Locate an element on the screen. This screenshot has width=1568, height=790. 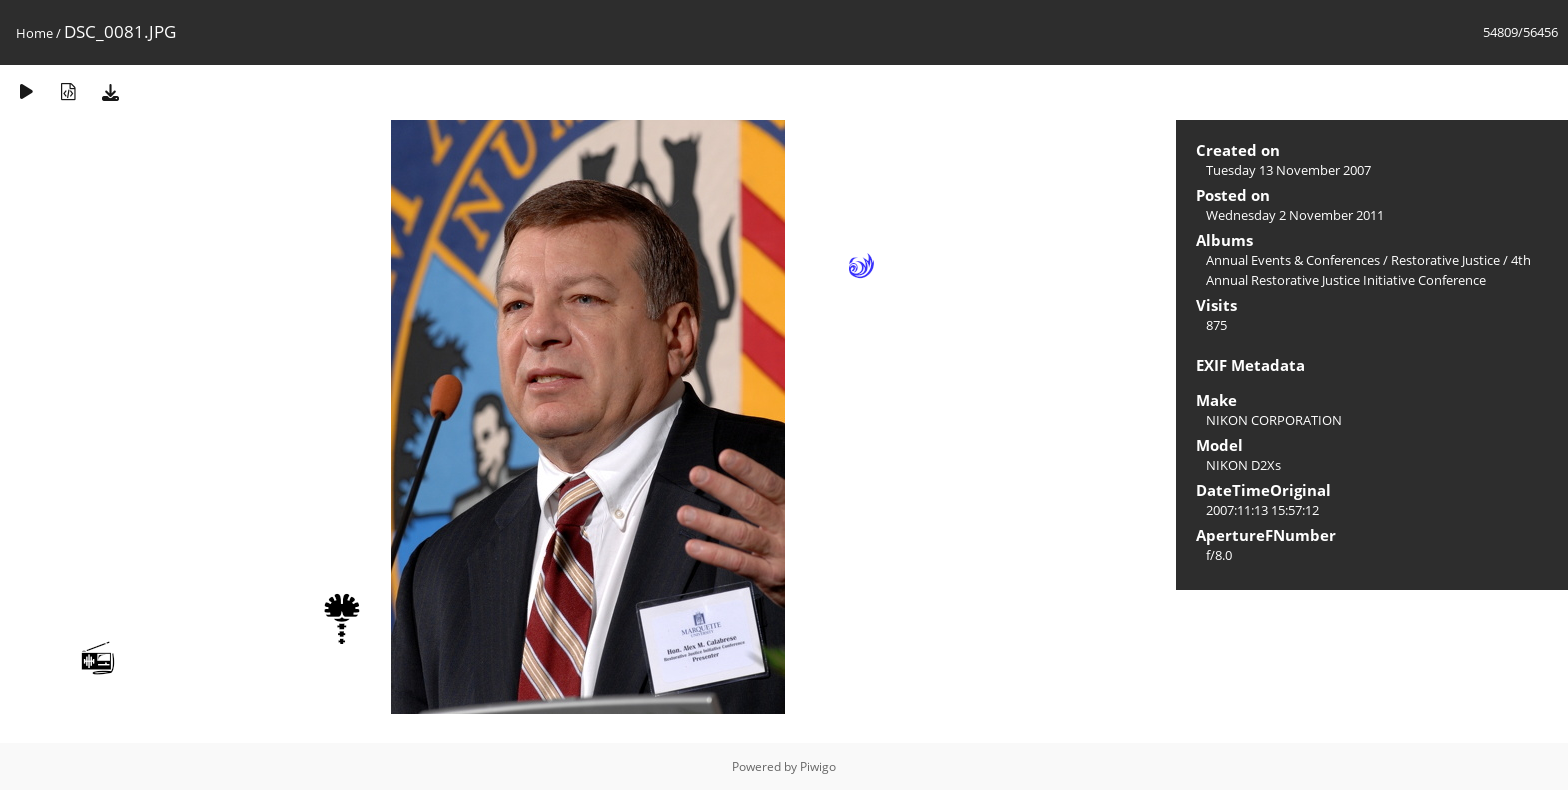
access neuroscience or brain-related content is located at coordinates (342, 619).